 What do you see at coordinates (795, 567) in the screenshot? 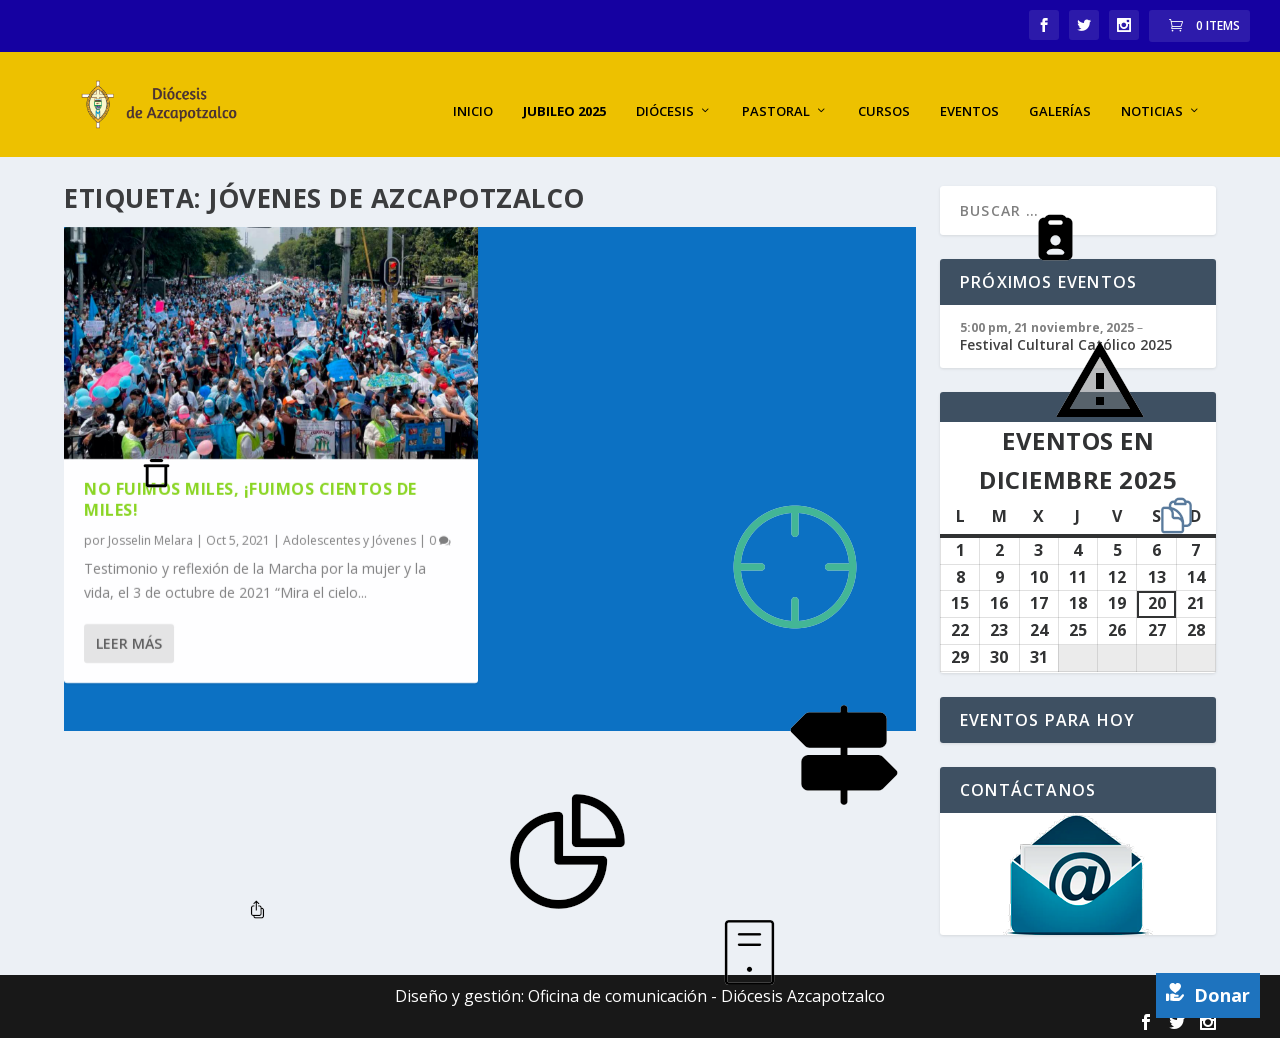
I see `center map on current location` at bounding box center [795, 567].